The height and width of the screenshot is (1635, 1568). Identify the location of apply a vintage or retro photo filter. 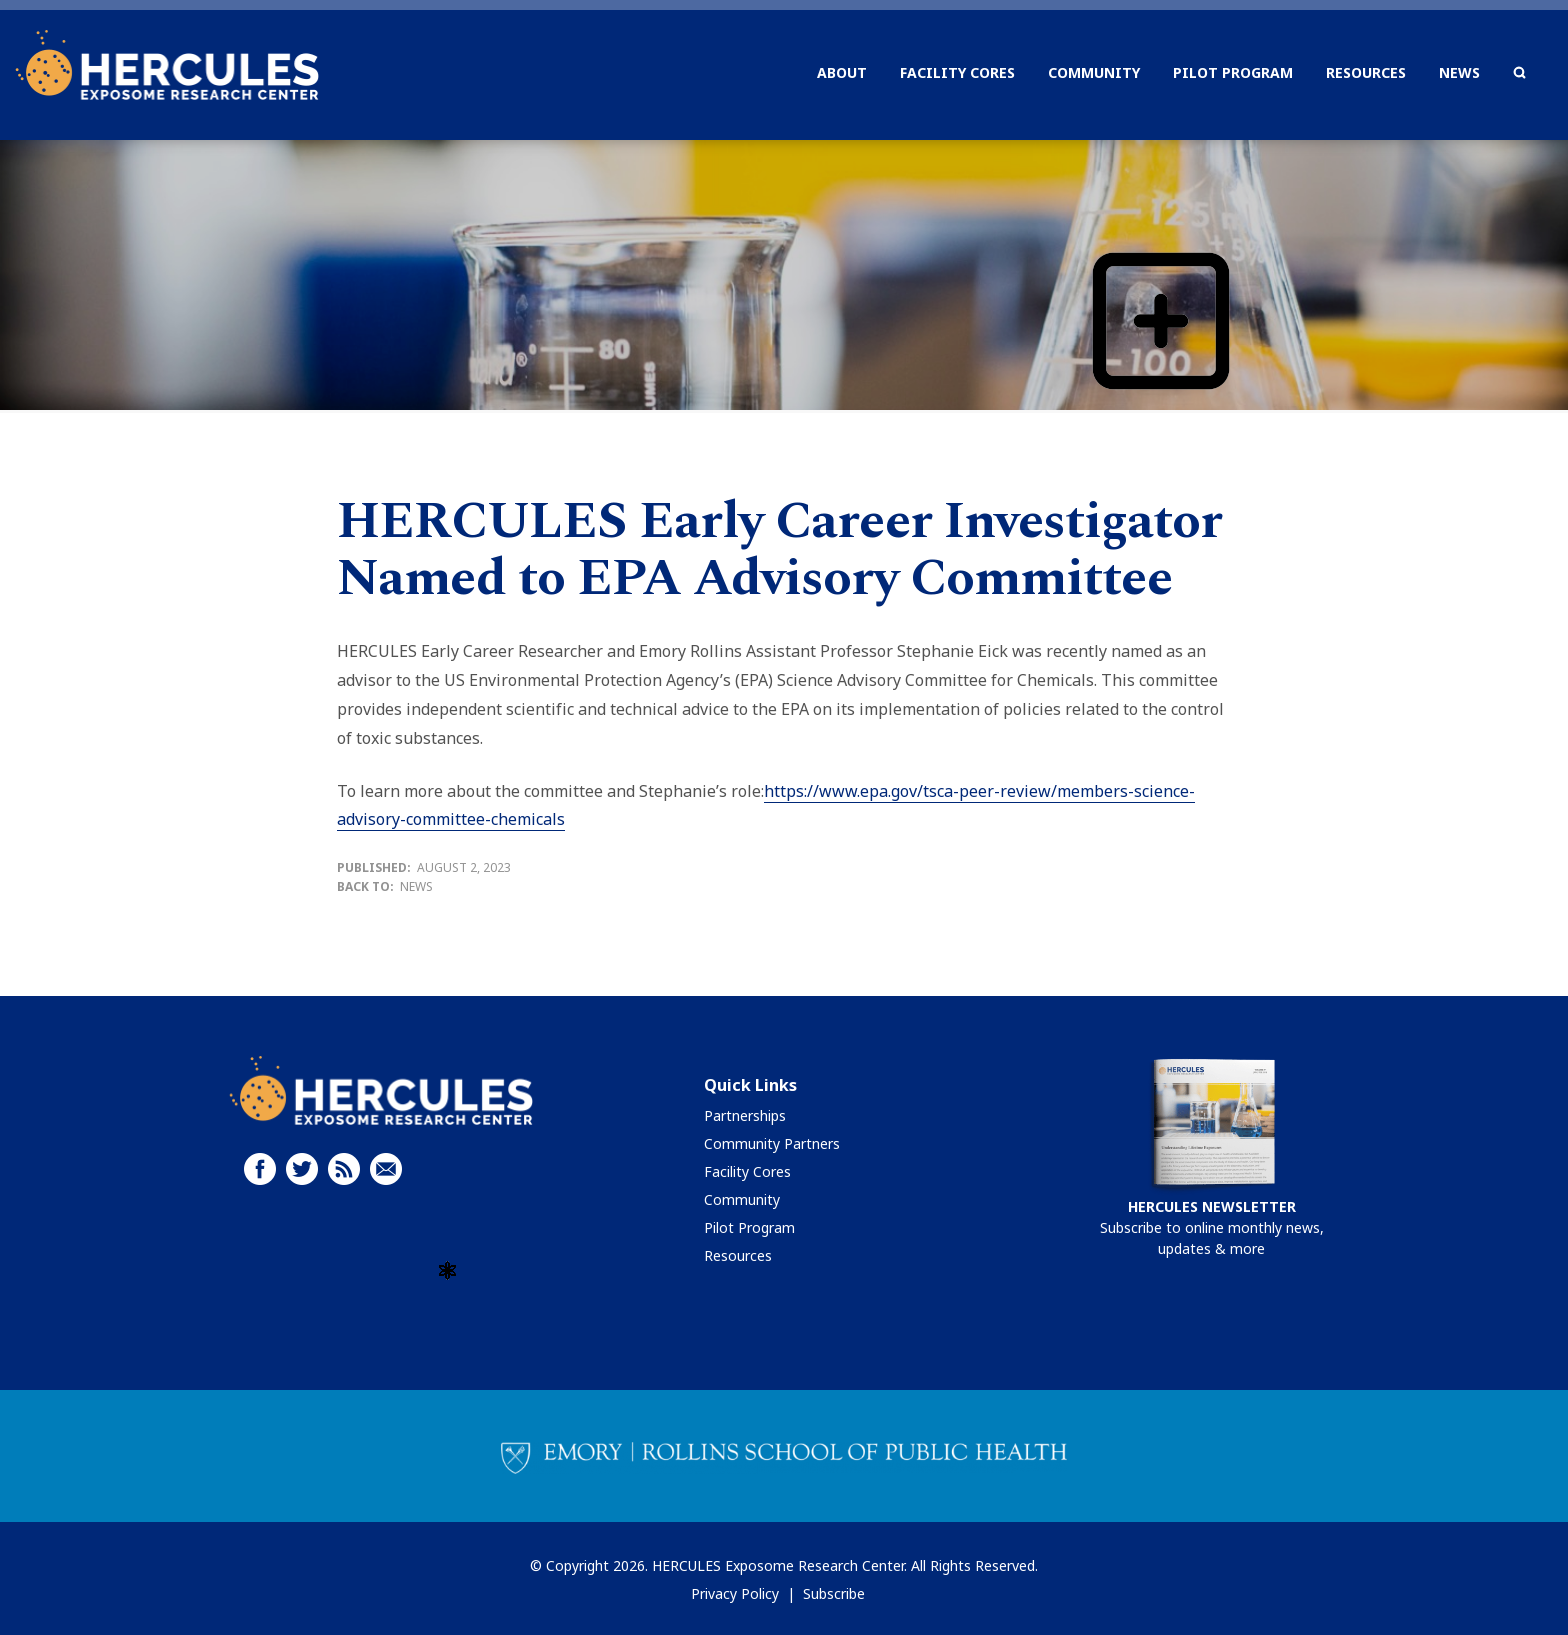
(447, 1270).